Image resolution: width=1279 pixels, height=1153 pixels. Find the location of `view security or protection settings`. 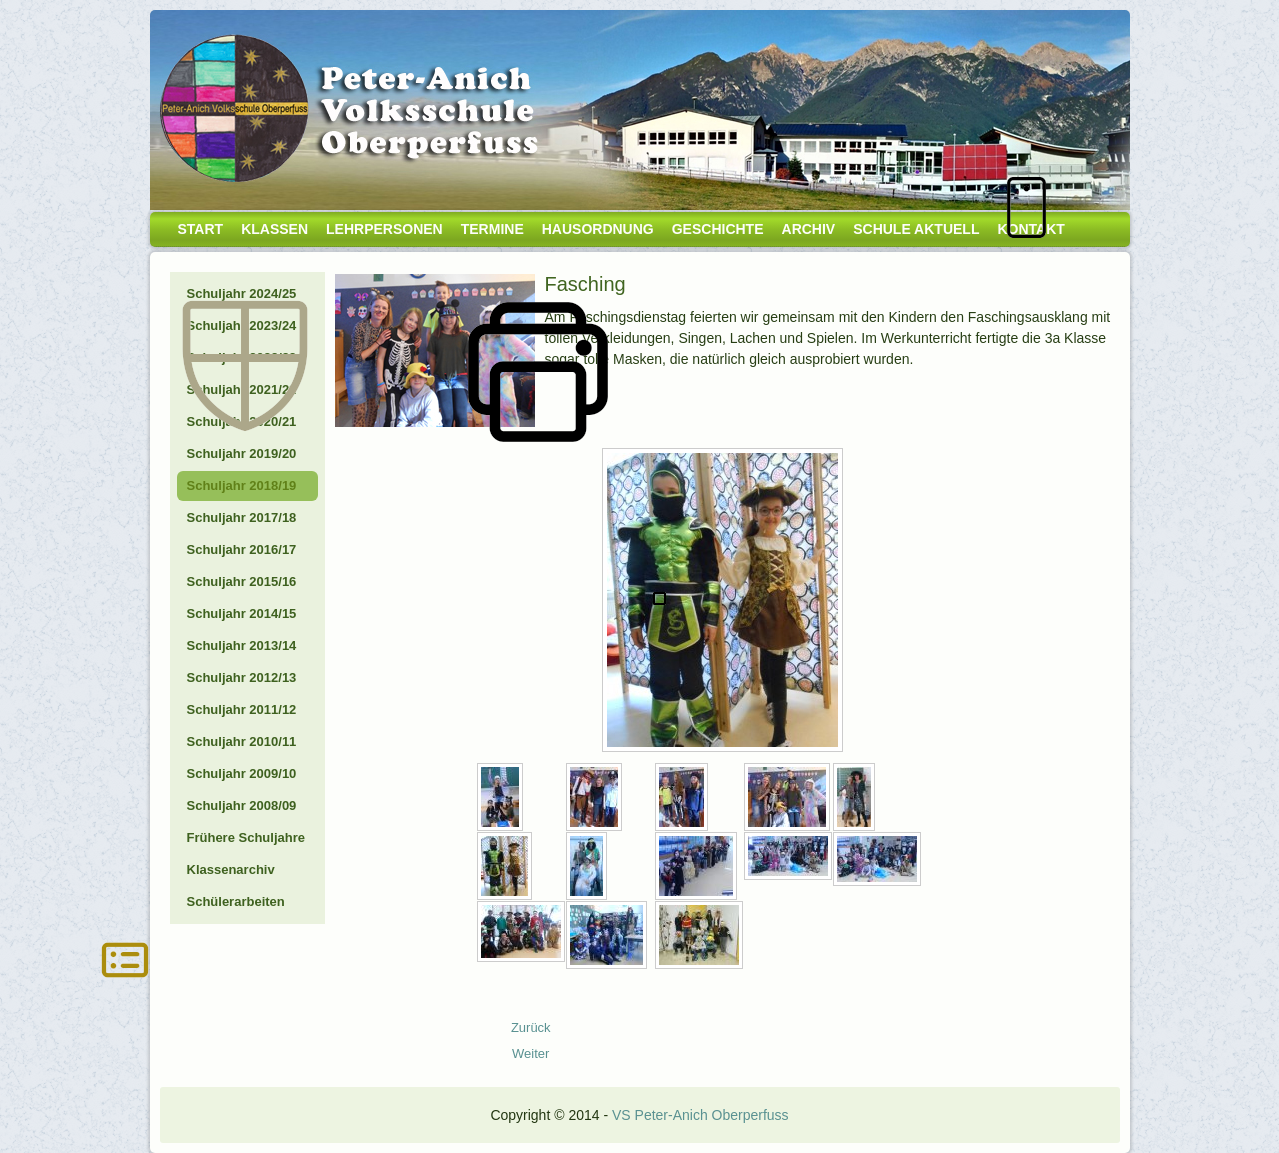

view security or protection settings is located at coordinates (245, 358).